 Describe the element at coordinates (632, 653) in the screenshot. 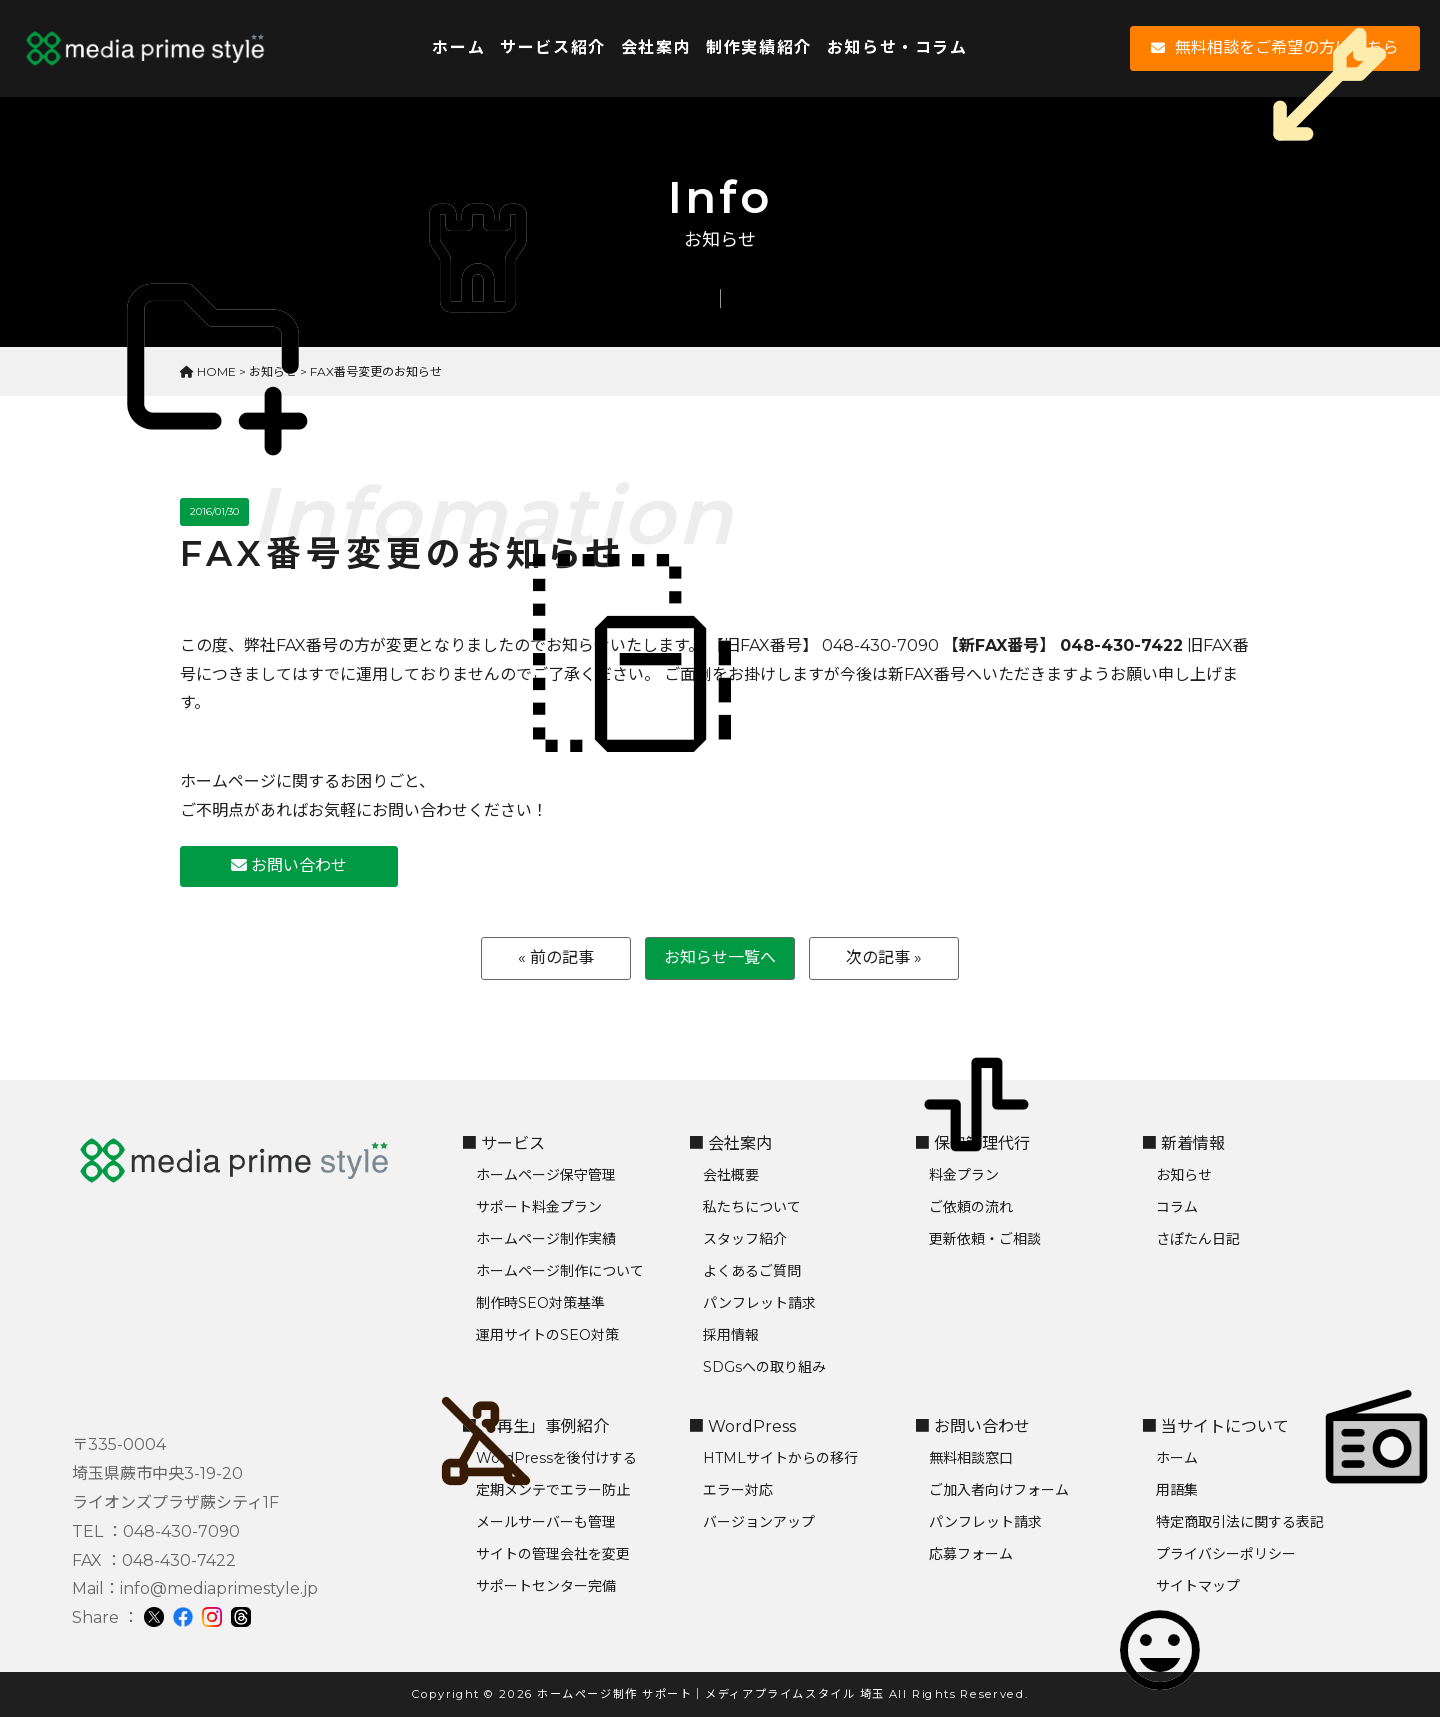

I see `create a new notebook from template` at that location.